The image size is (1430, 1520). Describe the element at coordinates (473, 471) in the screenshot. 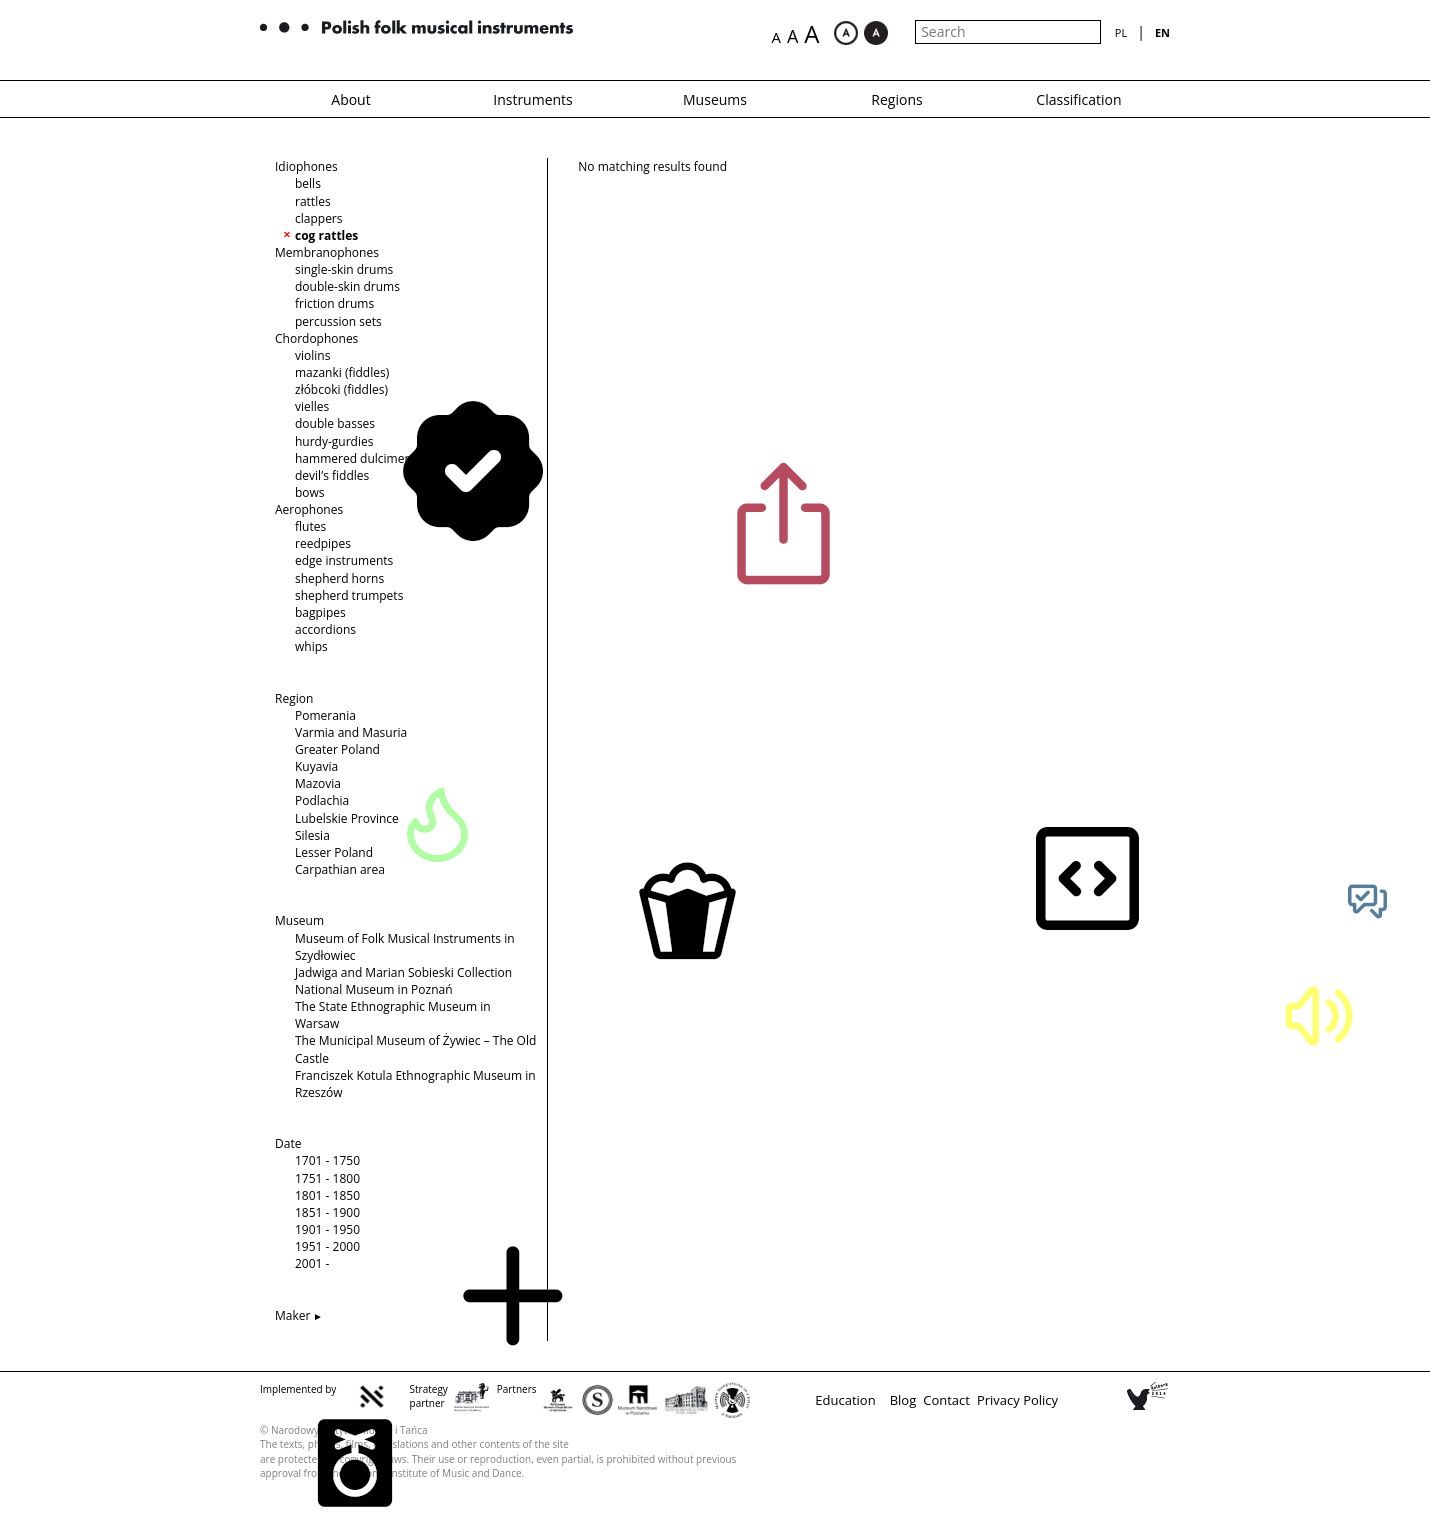

I see `verified account or official badge` at that location.